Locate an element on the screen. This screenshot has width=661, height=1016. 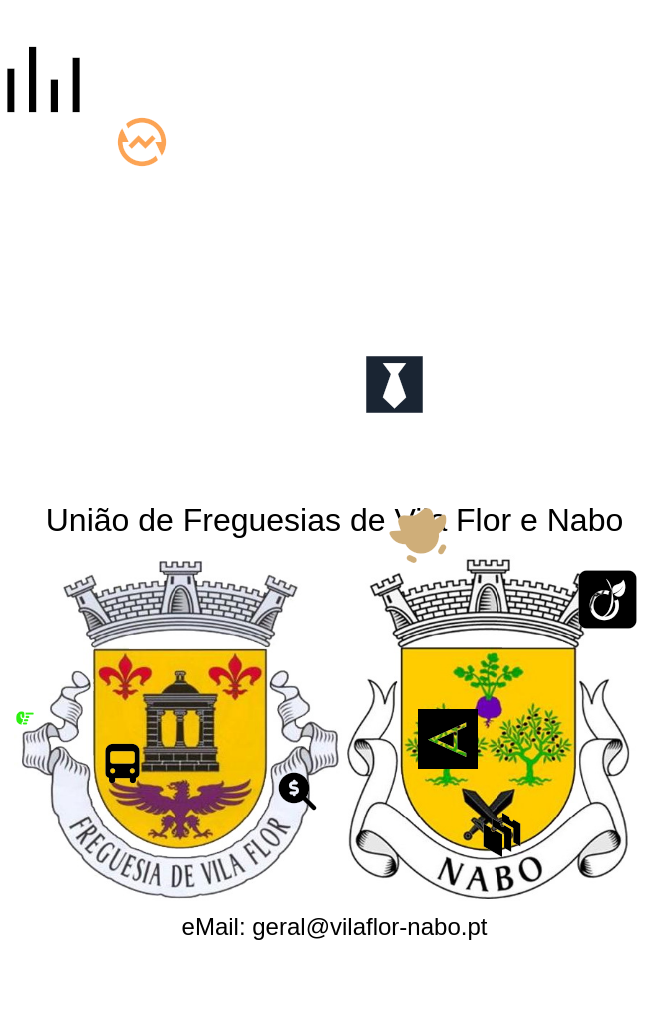
search for prices or financial information is located at coordinates (297, 791).